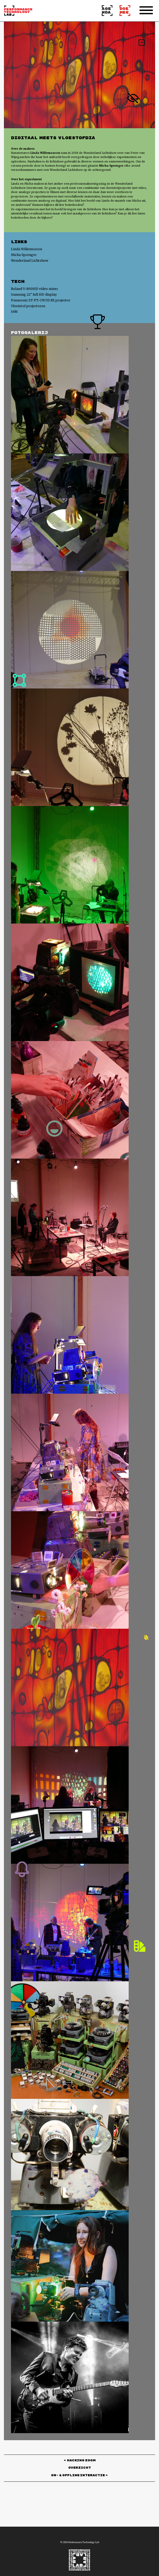 The image size is (159, 2576). What do you see at coordinates (98, 322) in the screenshot?
I see `view achievements or awards` at bounding box center [98, 322].